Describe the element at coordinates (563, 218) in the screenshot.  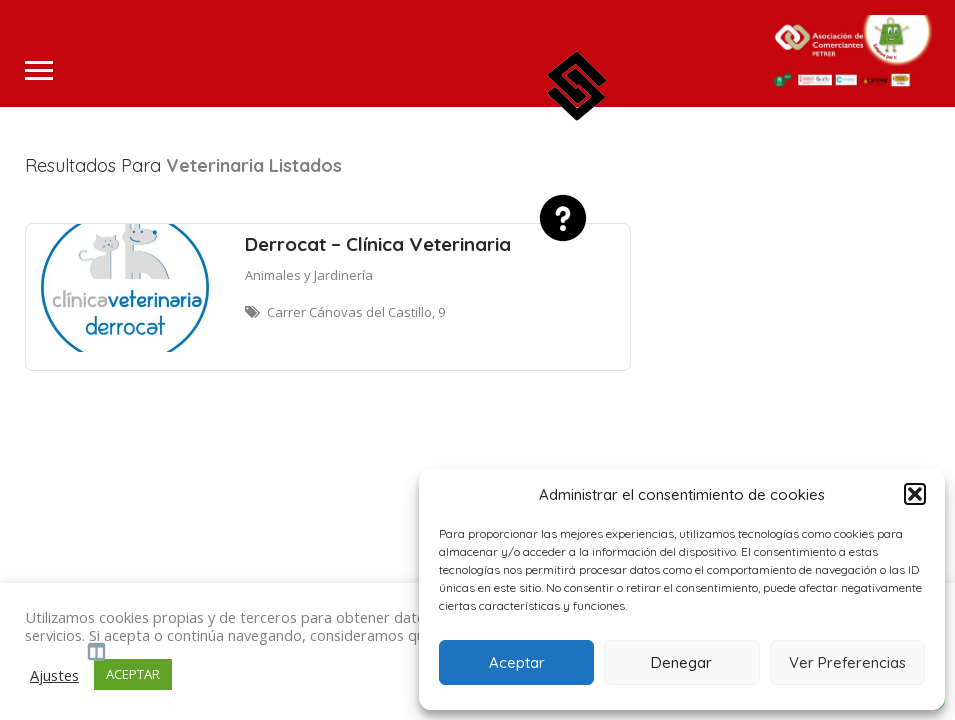
I see `access help or support information` at that location.